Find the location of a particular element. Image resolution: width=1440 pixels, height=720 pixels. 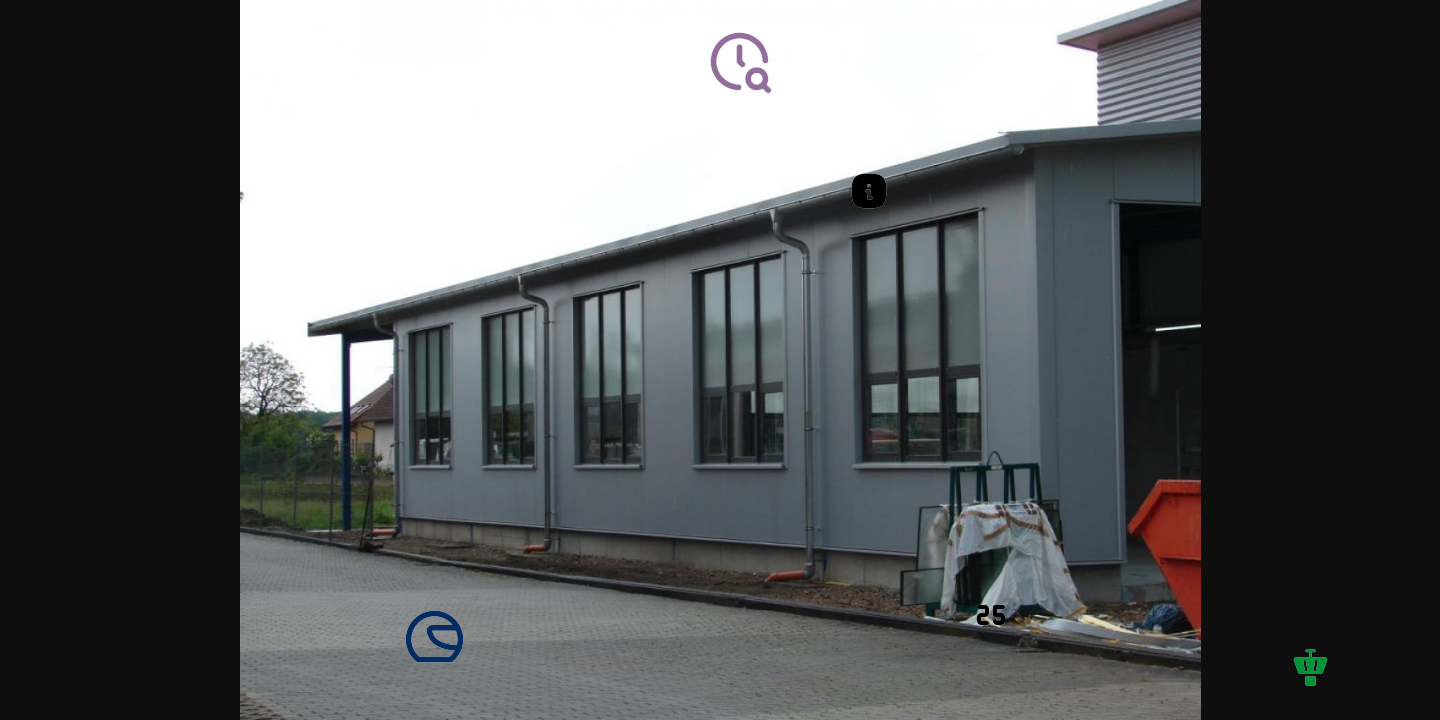

access air traffic control features is located at coordinates (1310, 667).